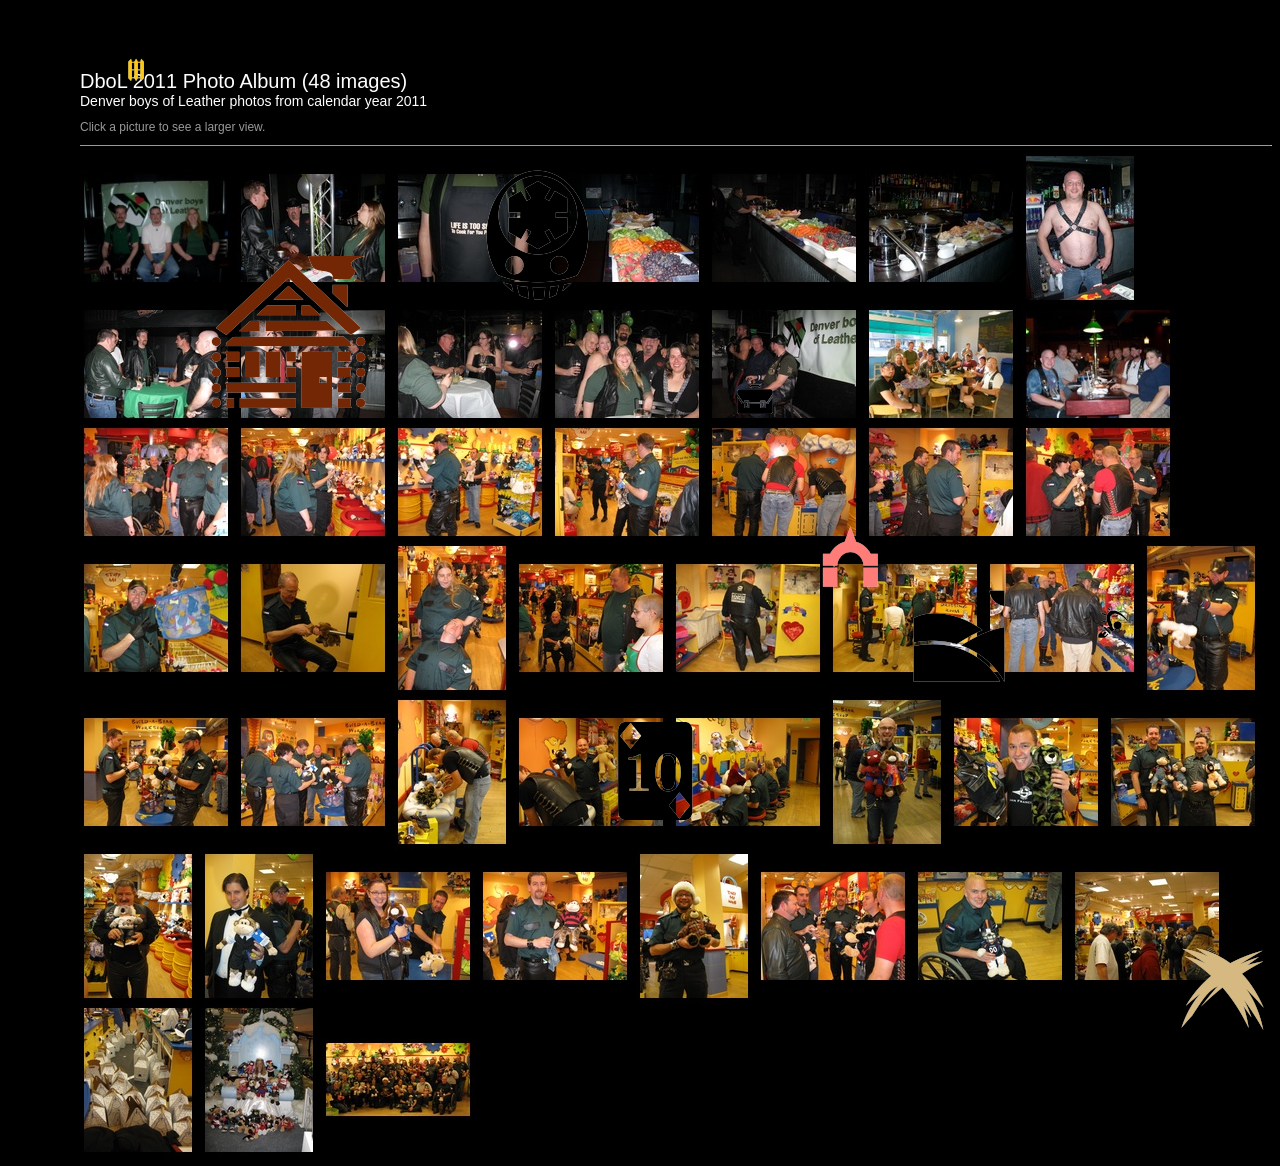 Image resolution: width=1280 pixels, height=1166 pixels. What do you see at coordinates (1113, 622) in the screenshot?
I see `equip a magic staff or wand` at bounding box center [1113, 622].